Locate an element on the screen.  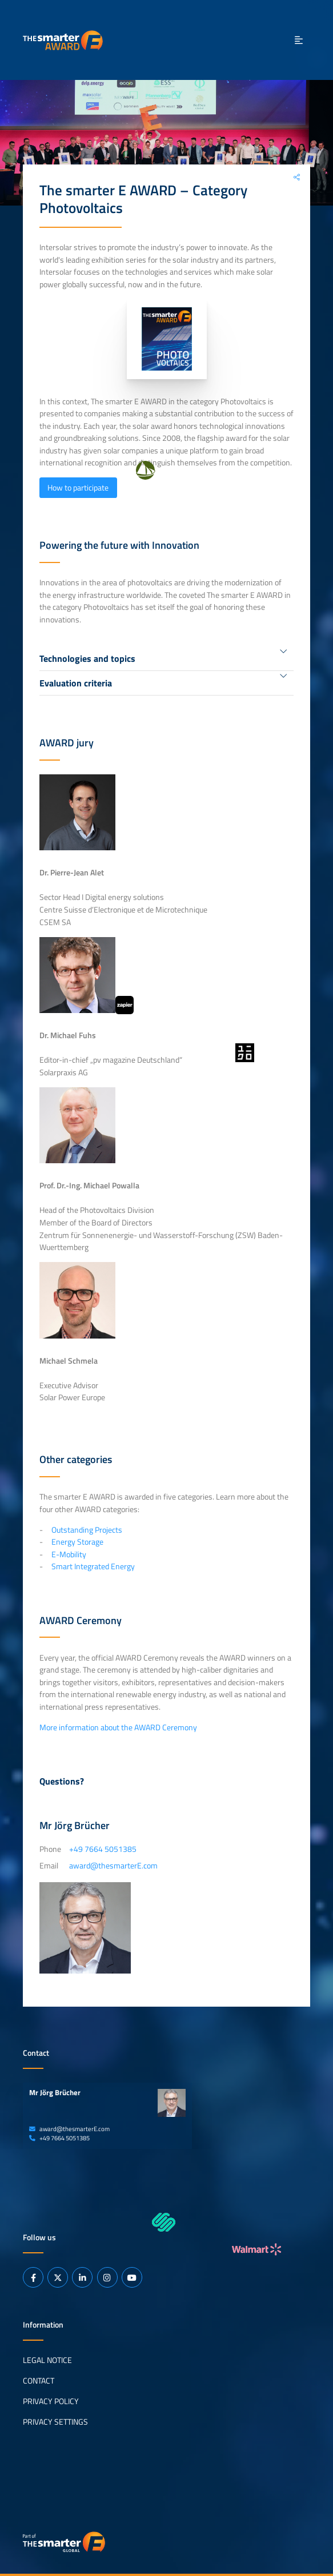
open the Walmart app is located at coordinates (256, 2249).